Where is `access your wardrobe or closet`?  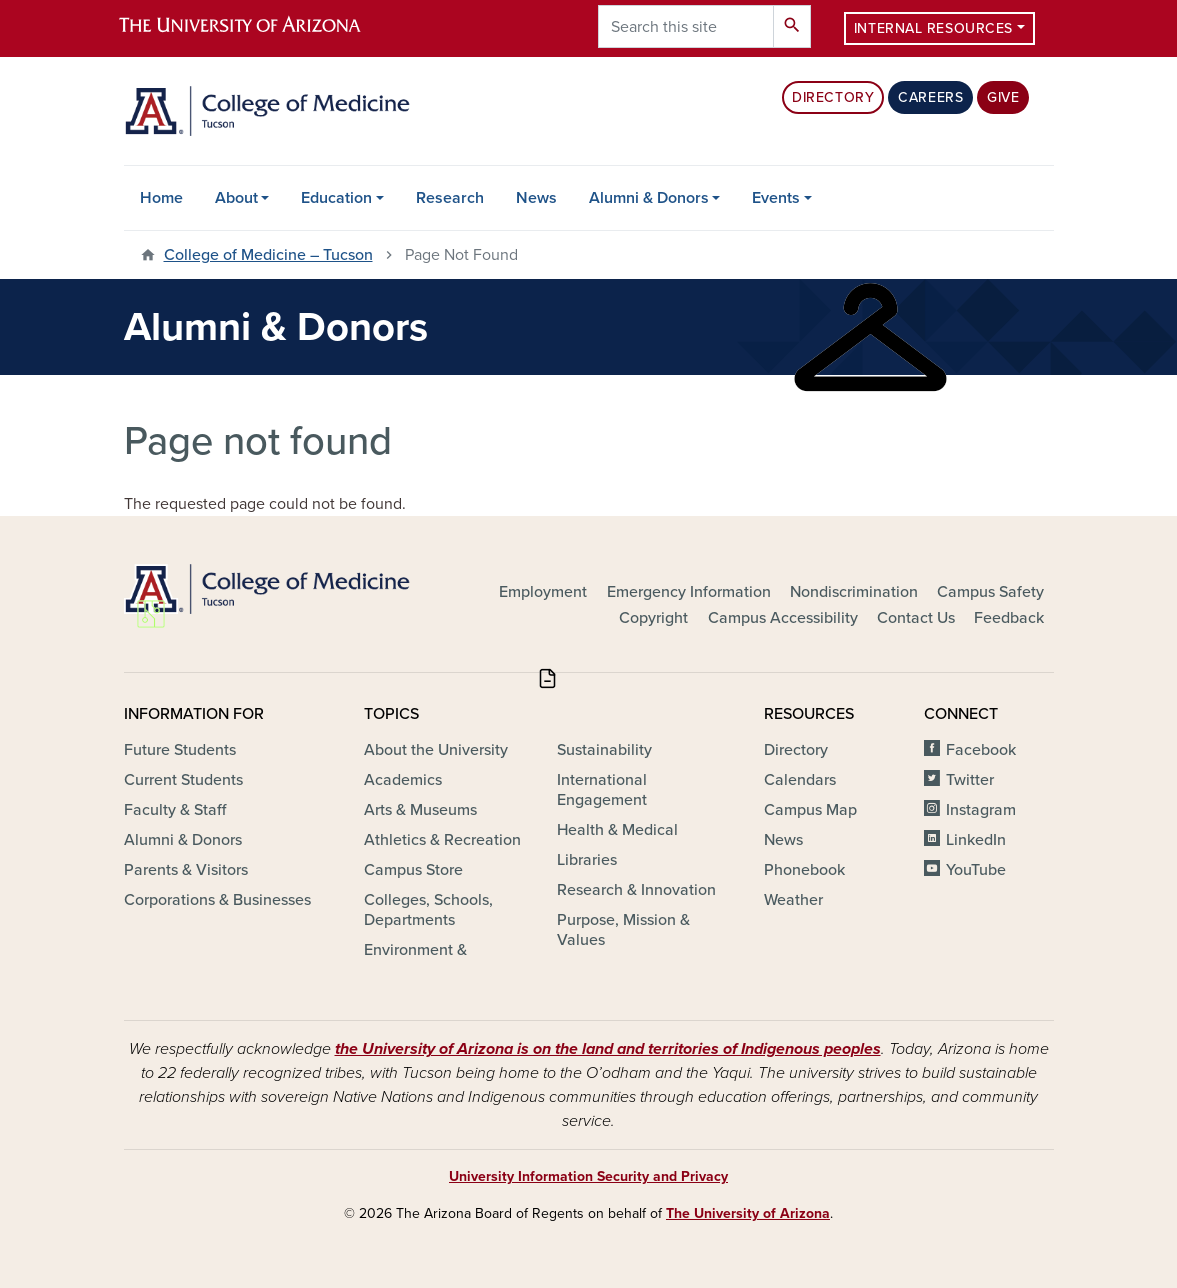 access your wardrobe or closet is located at coordinates (870, 344).